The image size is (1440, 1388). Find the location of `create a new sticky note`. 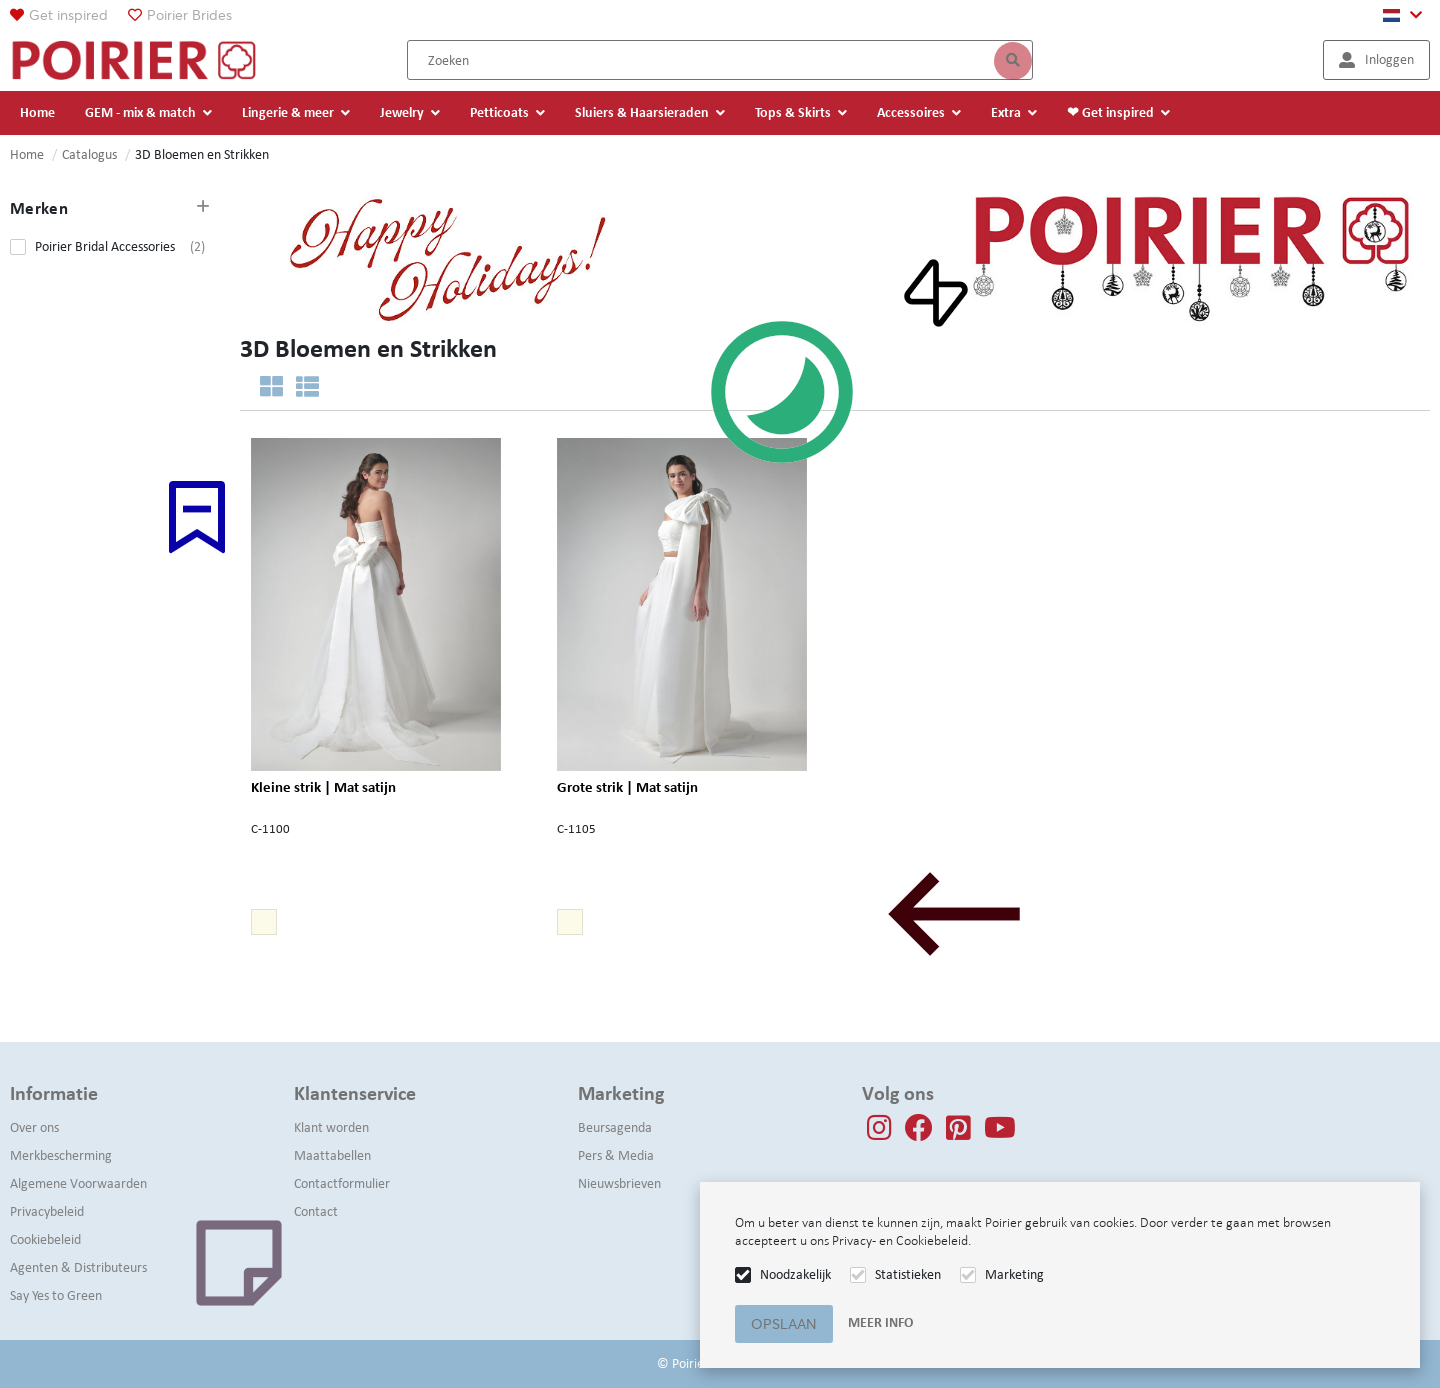

create a new sticky note is located at coordinates (239, 1263).